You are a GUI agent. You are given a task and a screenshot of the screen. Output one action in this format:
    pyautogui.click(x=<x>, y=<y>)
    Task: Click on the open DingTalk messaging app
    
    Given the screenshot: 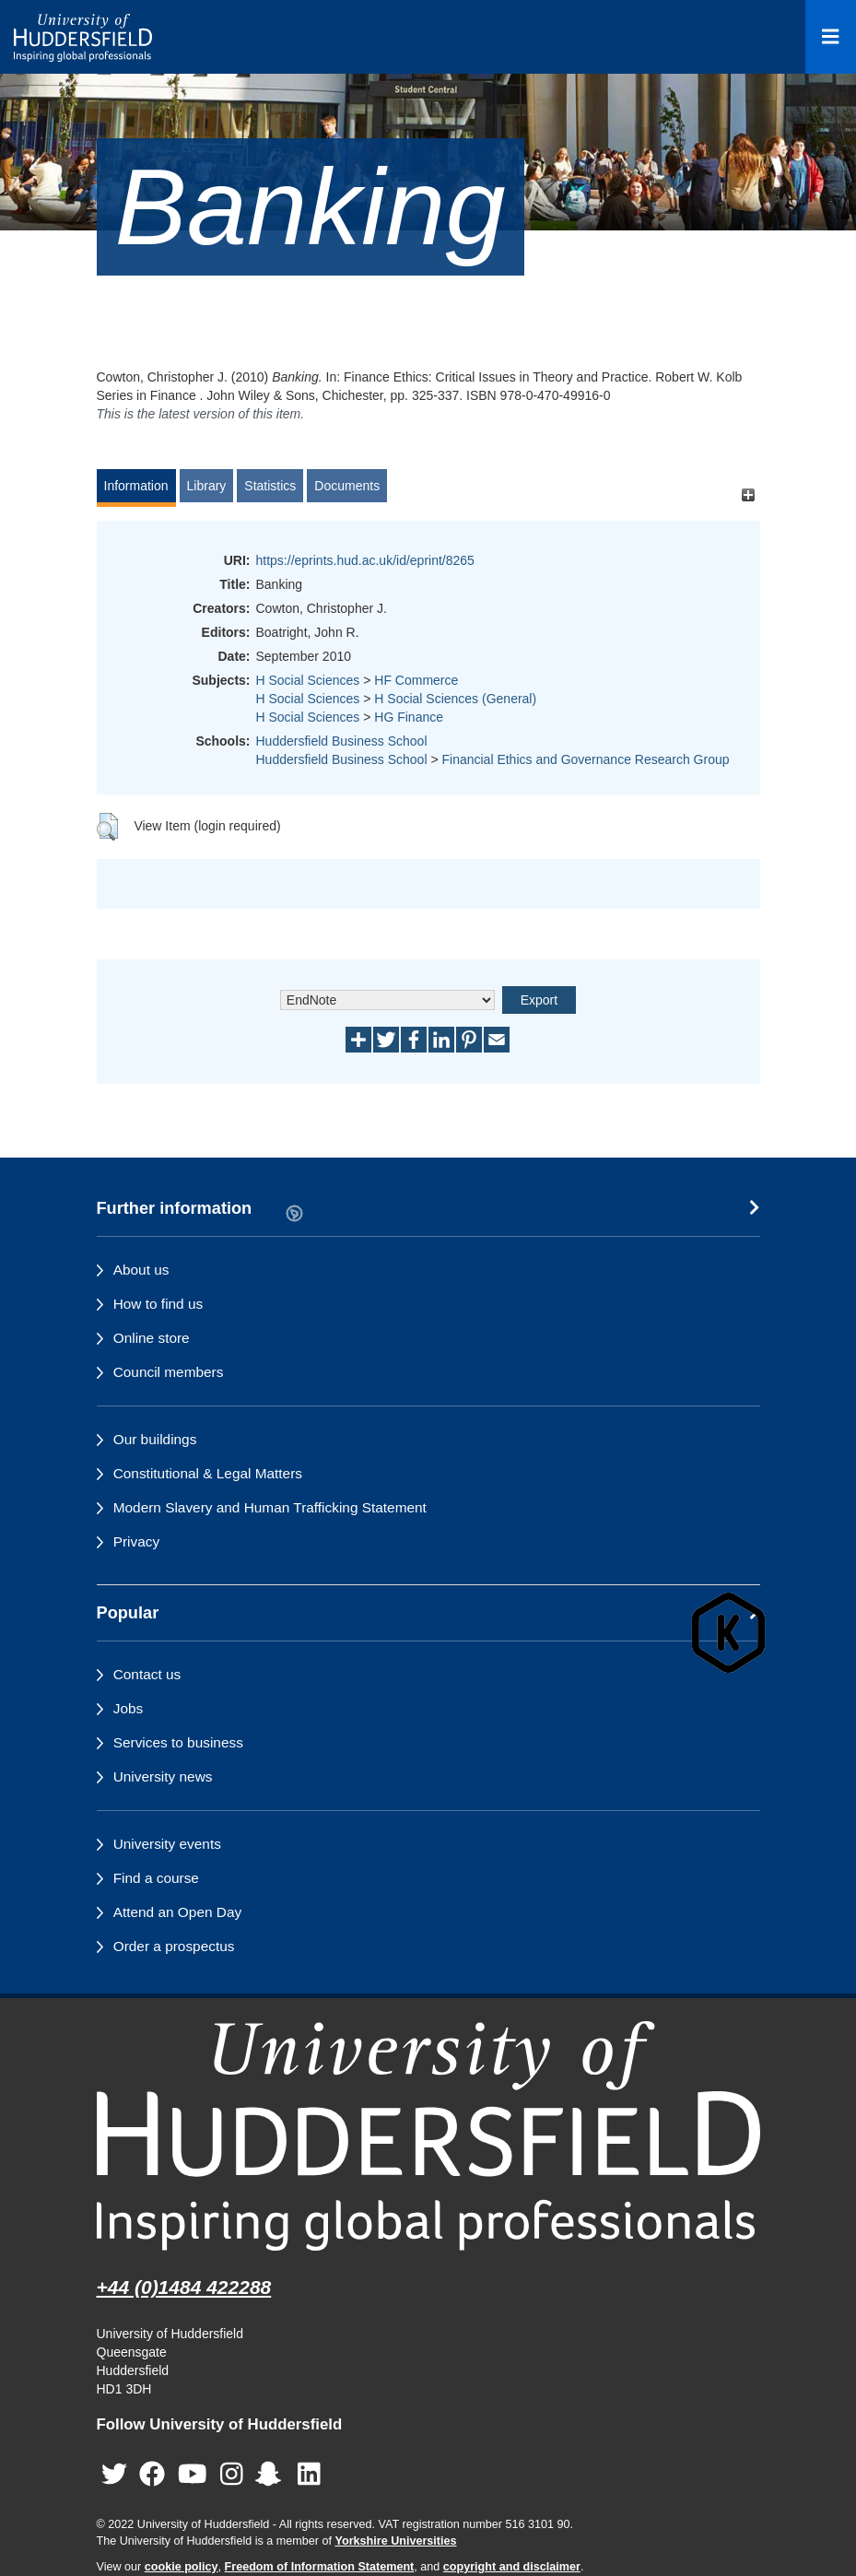 What is the action you would take?
    pyautogui.click(x=294, y=1213)
    